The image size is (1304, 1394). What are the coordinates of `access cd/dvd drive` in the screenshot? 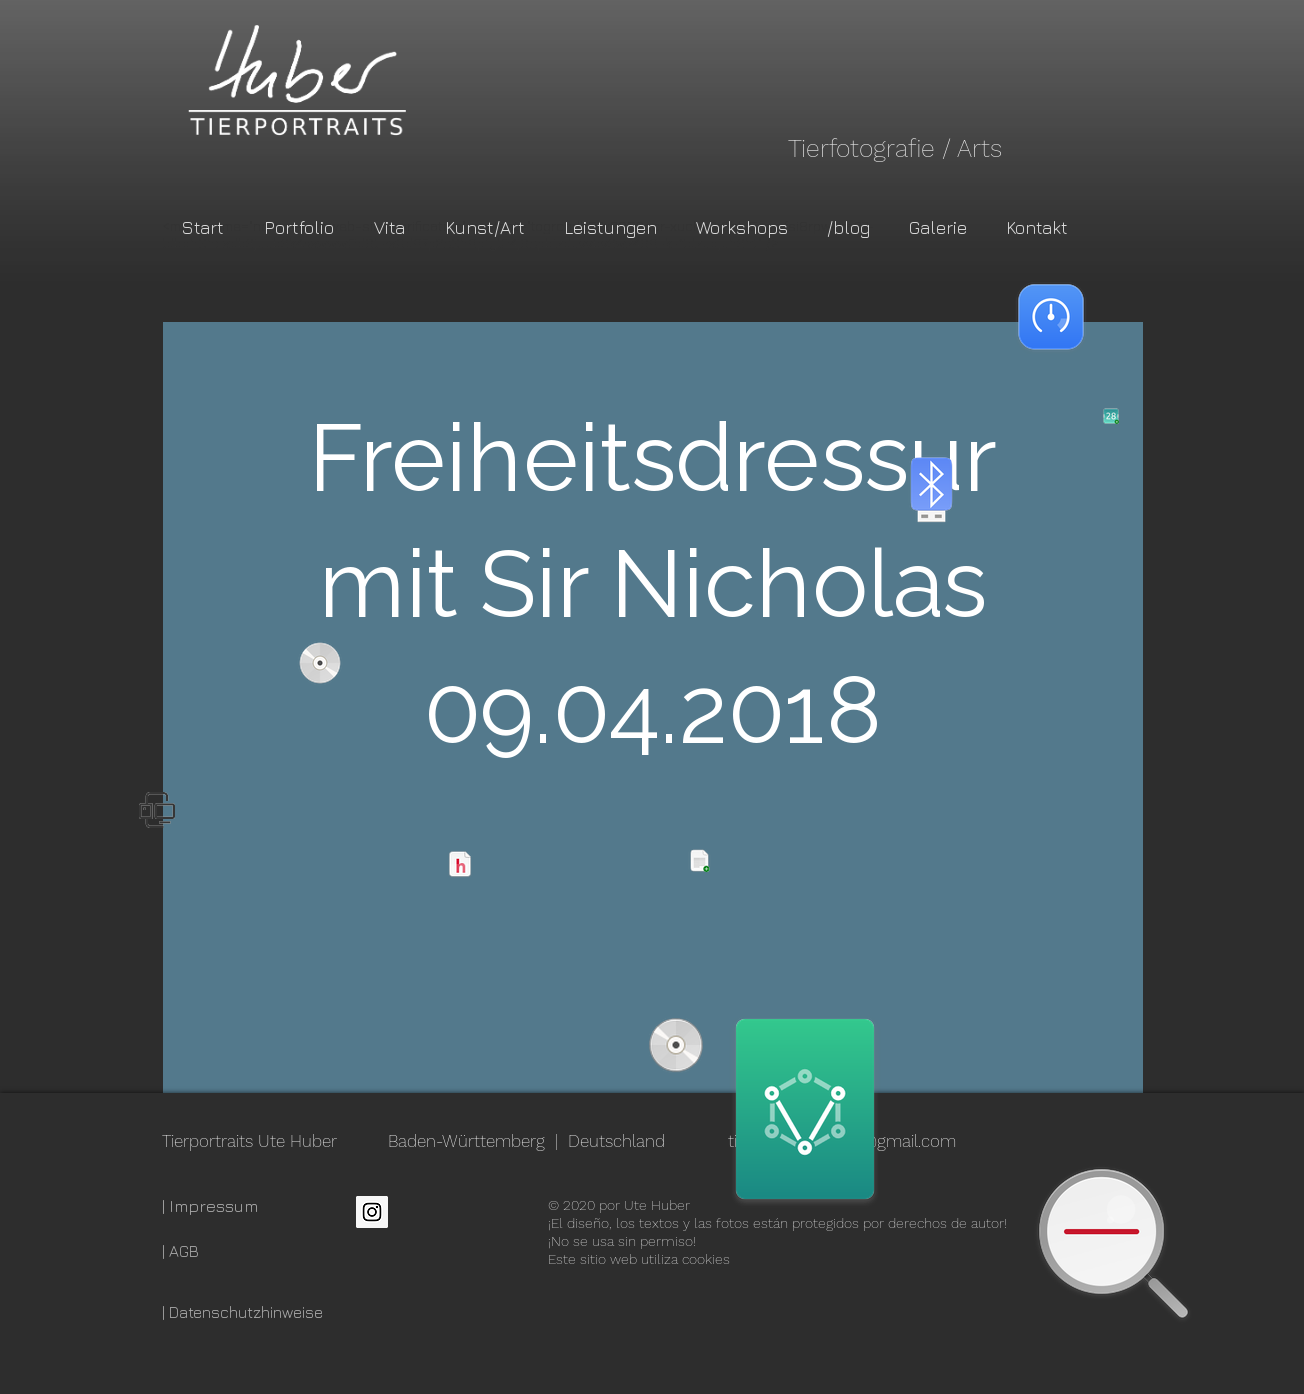 It's located at (676, 1045).